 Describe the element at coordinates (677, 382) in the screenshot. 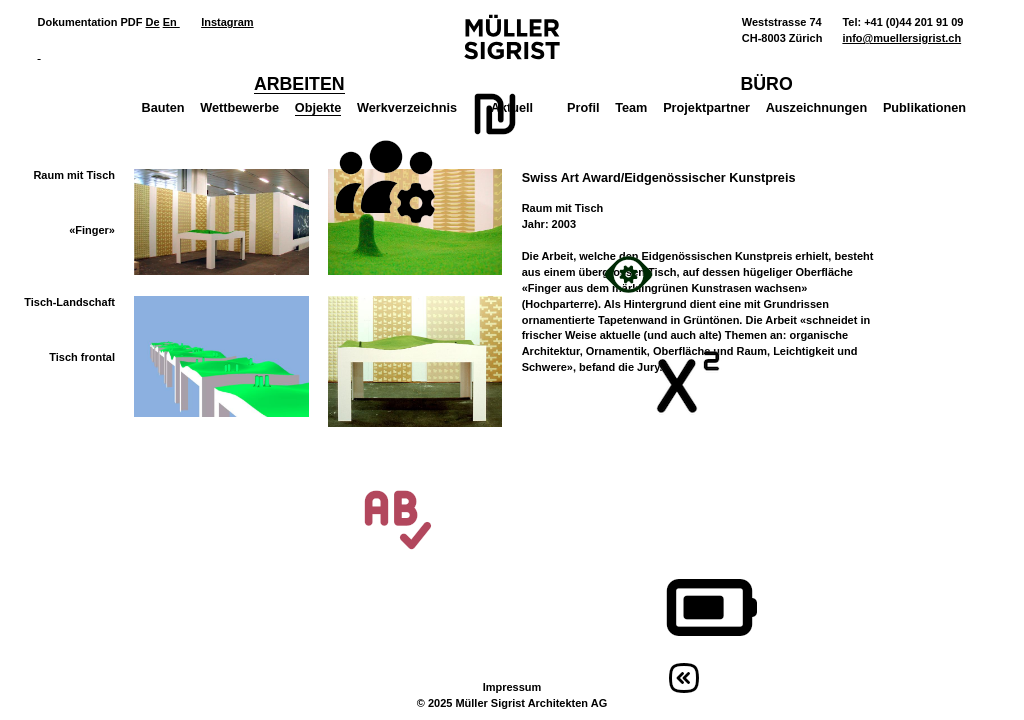

I see `format selected text as superscript` at that location.